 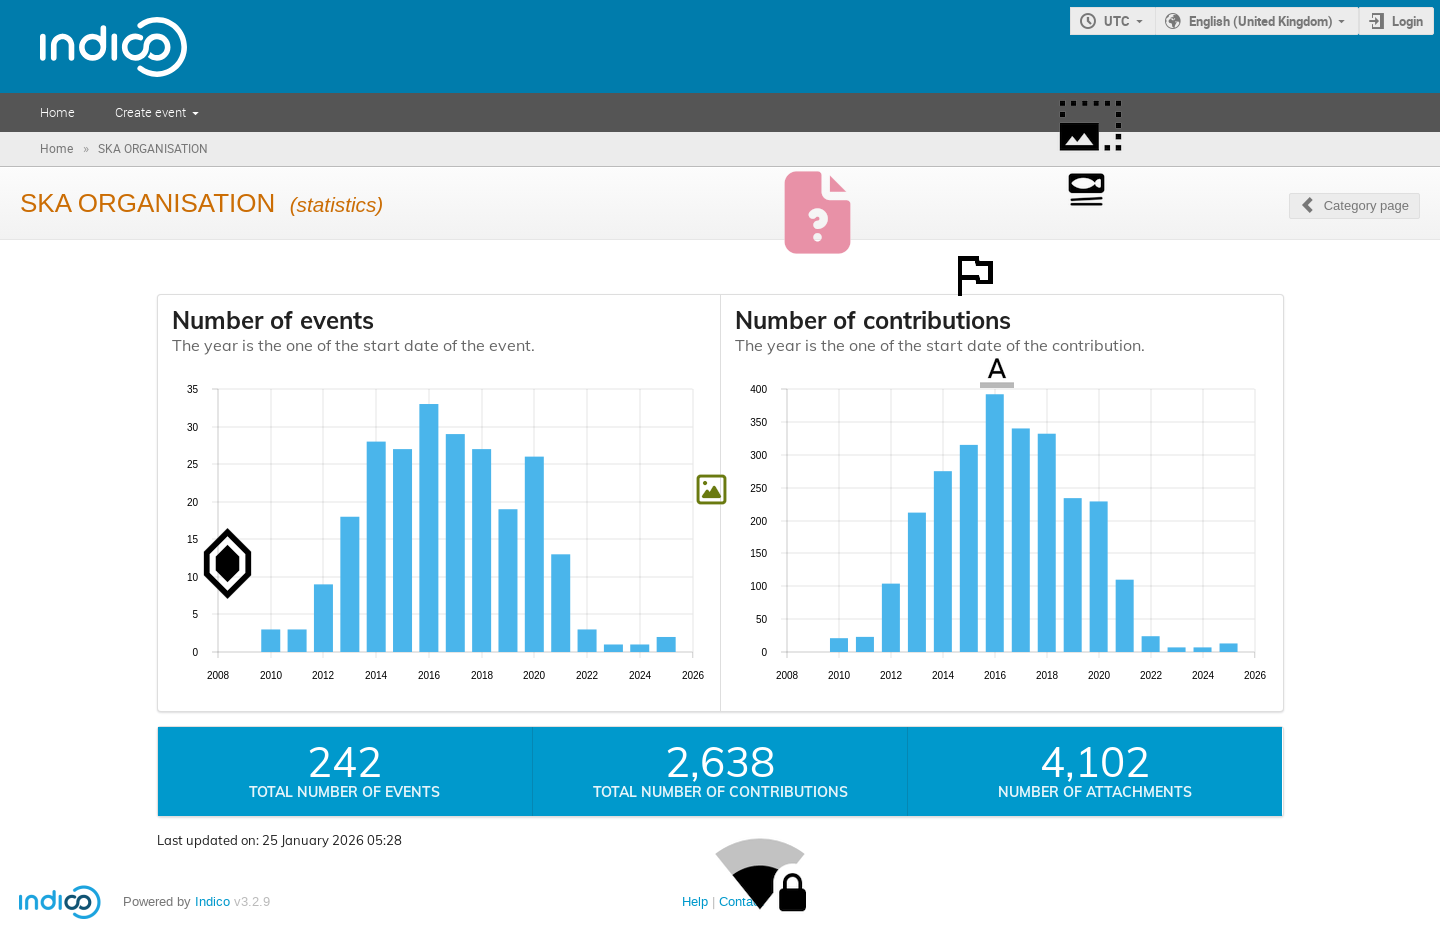 What do you see at coordinates (817, 212) in the screenshot?
I see `unrecognized file type` at bounding box center [817, 212].